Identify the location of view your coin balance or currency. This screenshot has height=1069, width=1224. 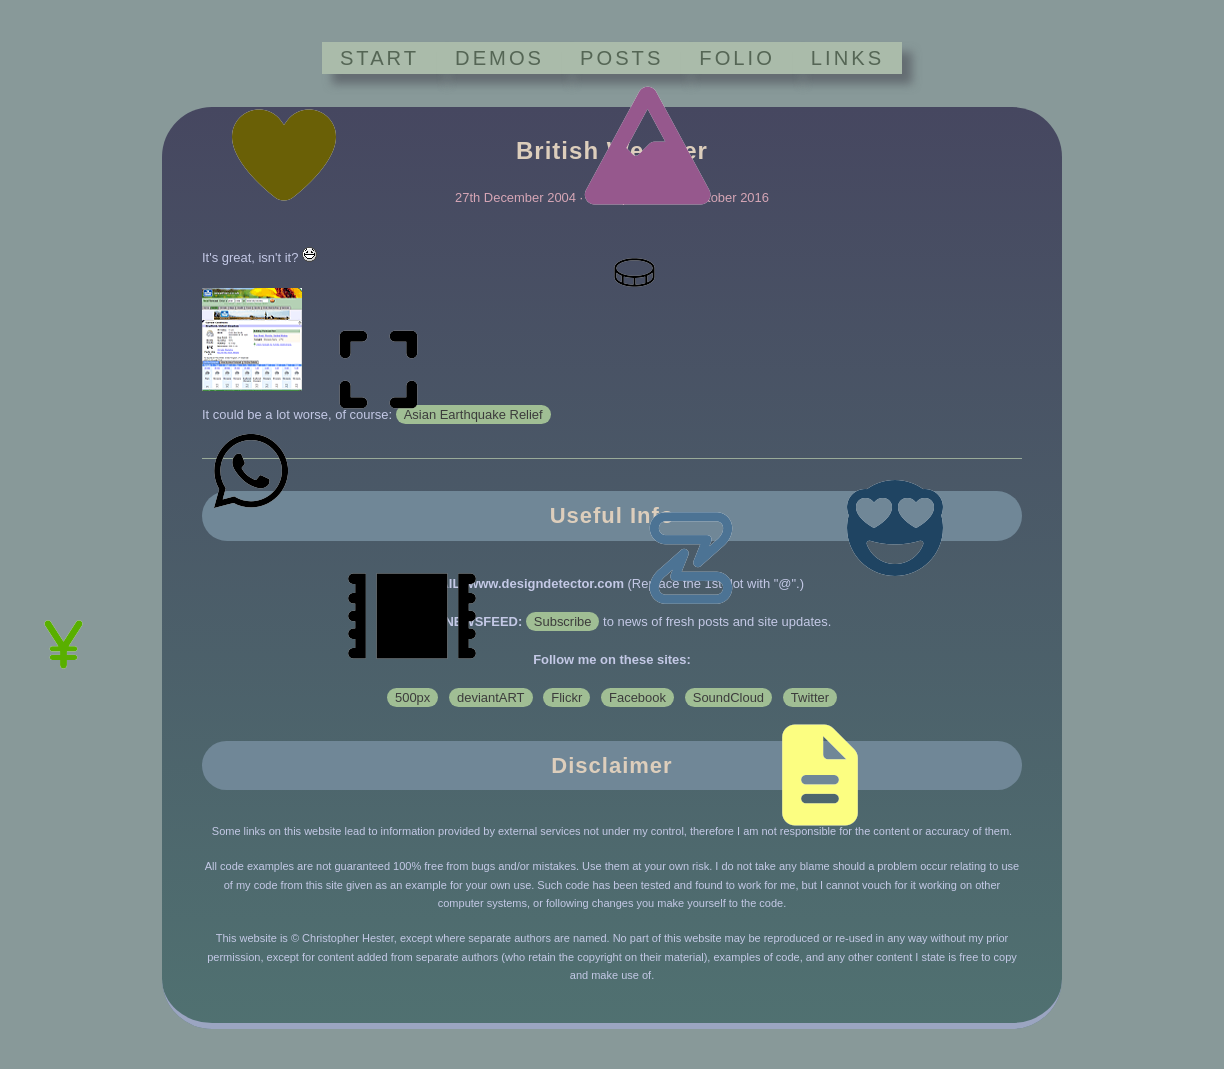
(634, 272).